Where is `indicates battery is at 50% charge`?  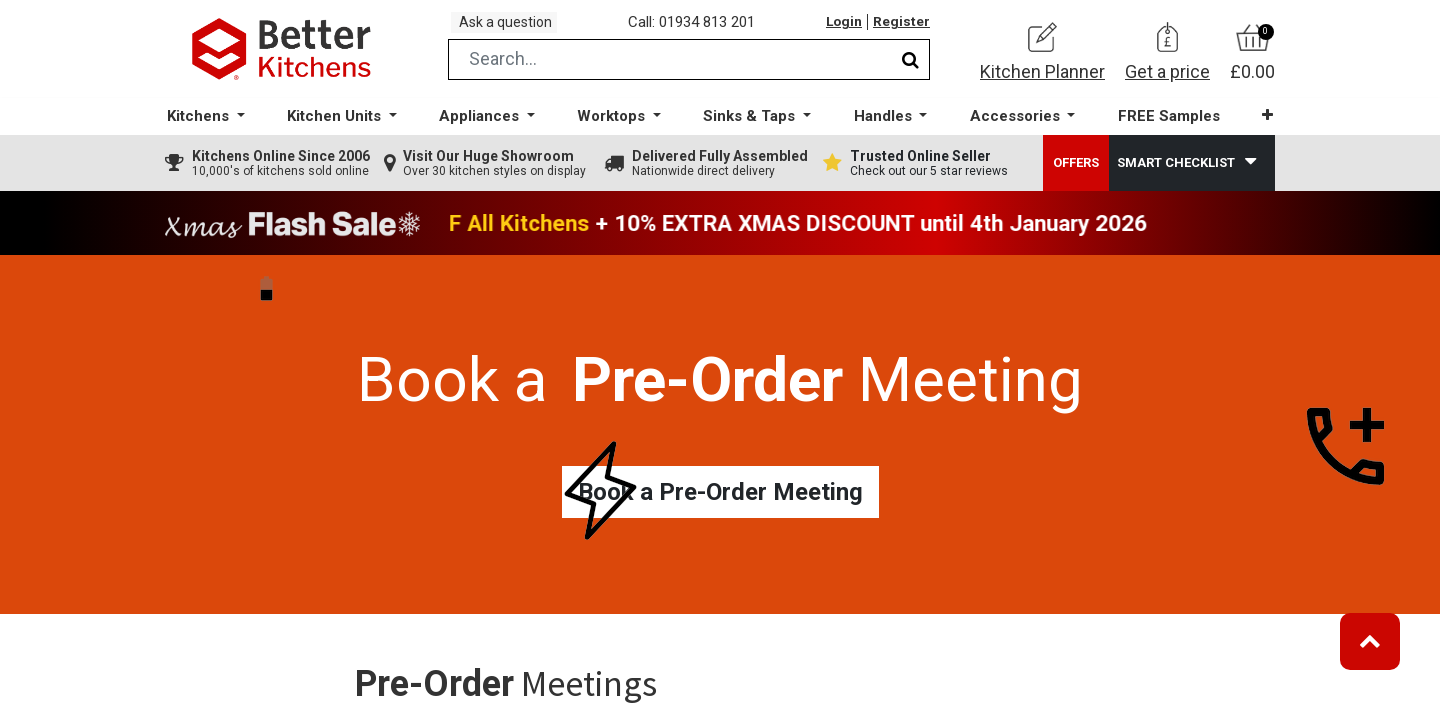
indicates battery is at 50% charge is located at coordinates (266, 288).